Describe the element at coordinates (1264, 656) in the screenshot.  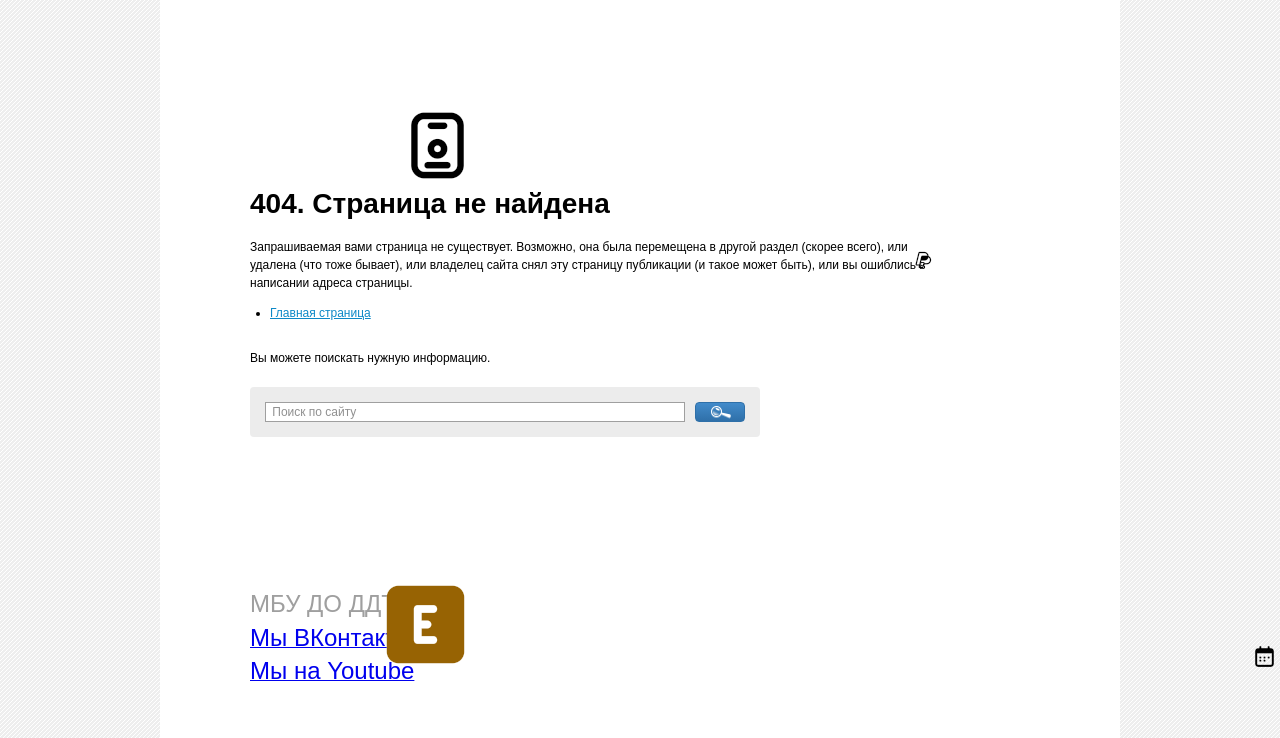
I see `view weekly calendar` at that location.